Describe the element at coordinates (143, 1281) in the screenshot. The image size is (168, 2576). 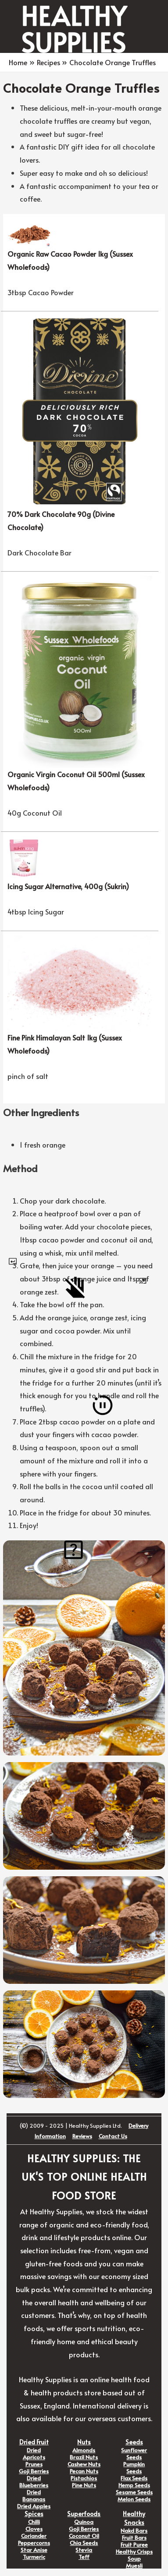
I see `cast or share screen to a classroom display` at that location.